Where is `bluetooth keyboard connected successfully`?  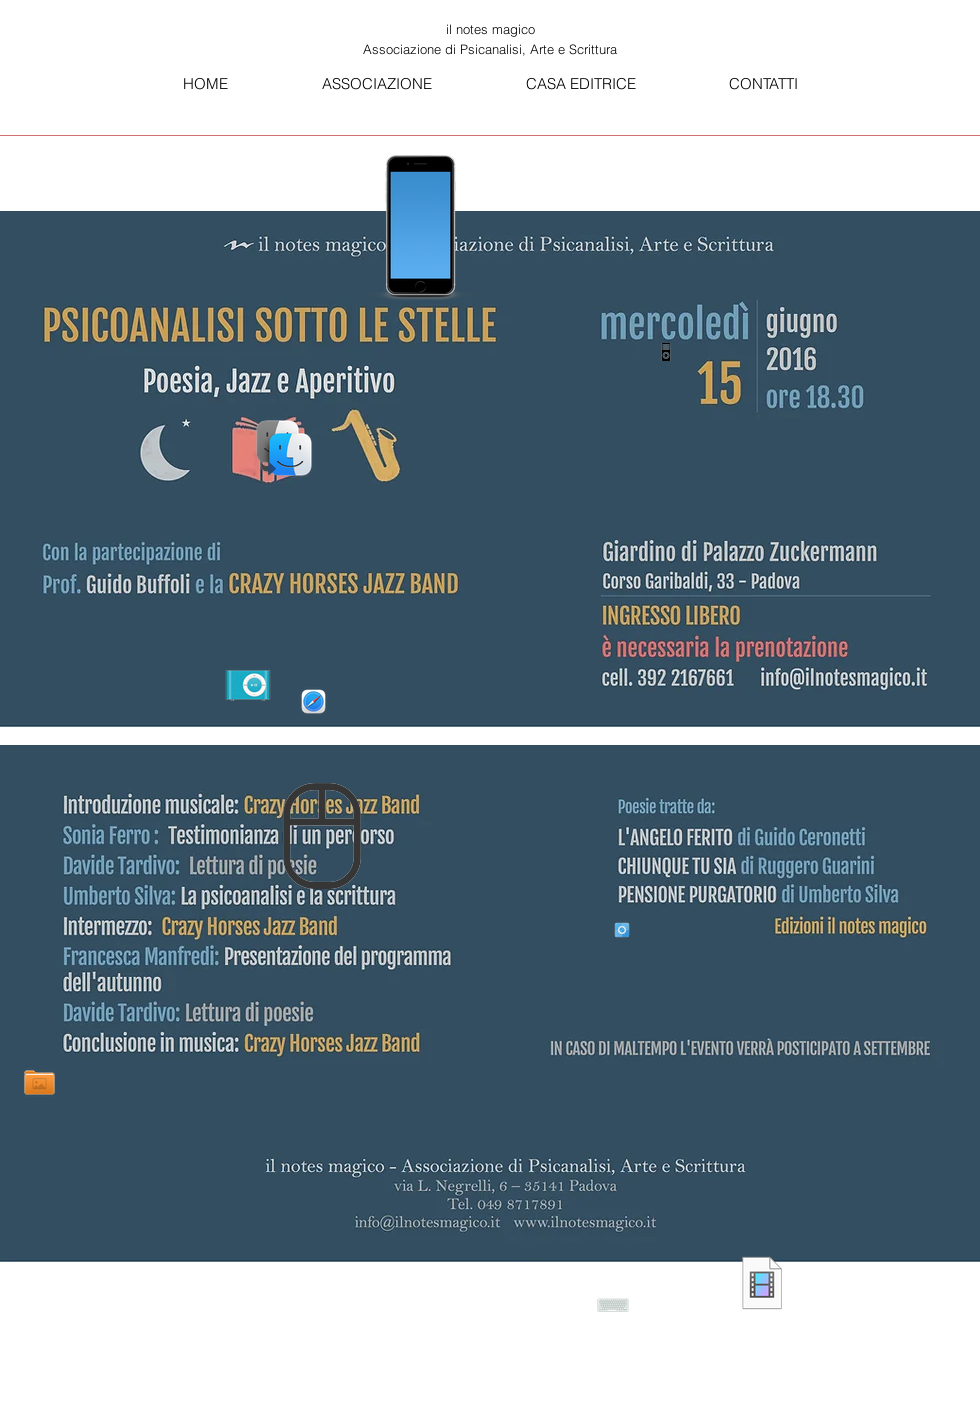
bluetooth keyboard connected successfully is located at coordinates (613, 1305).